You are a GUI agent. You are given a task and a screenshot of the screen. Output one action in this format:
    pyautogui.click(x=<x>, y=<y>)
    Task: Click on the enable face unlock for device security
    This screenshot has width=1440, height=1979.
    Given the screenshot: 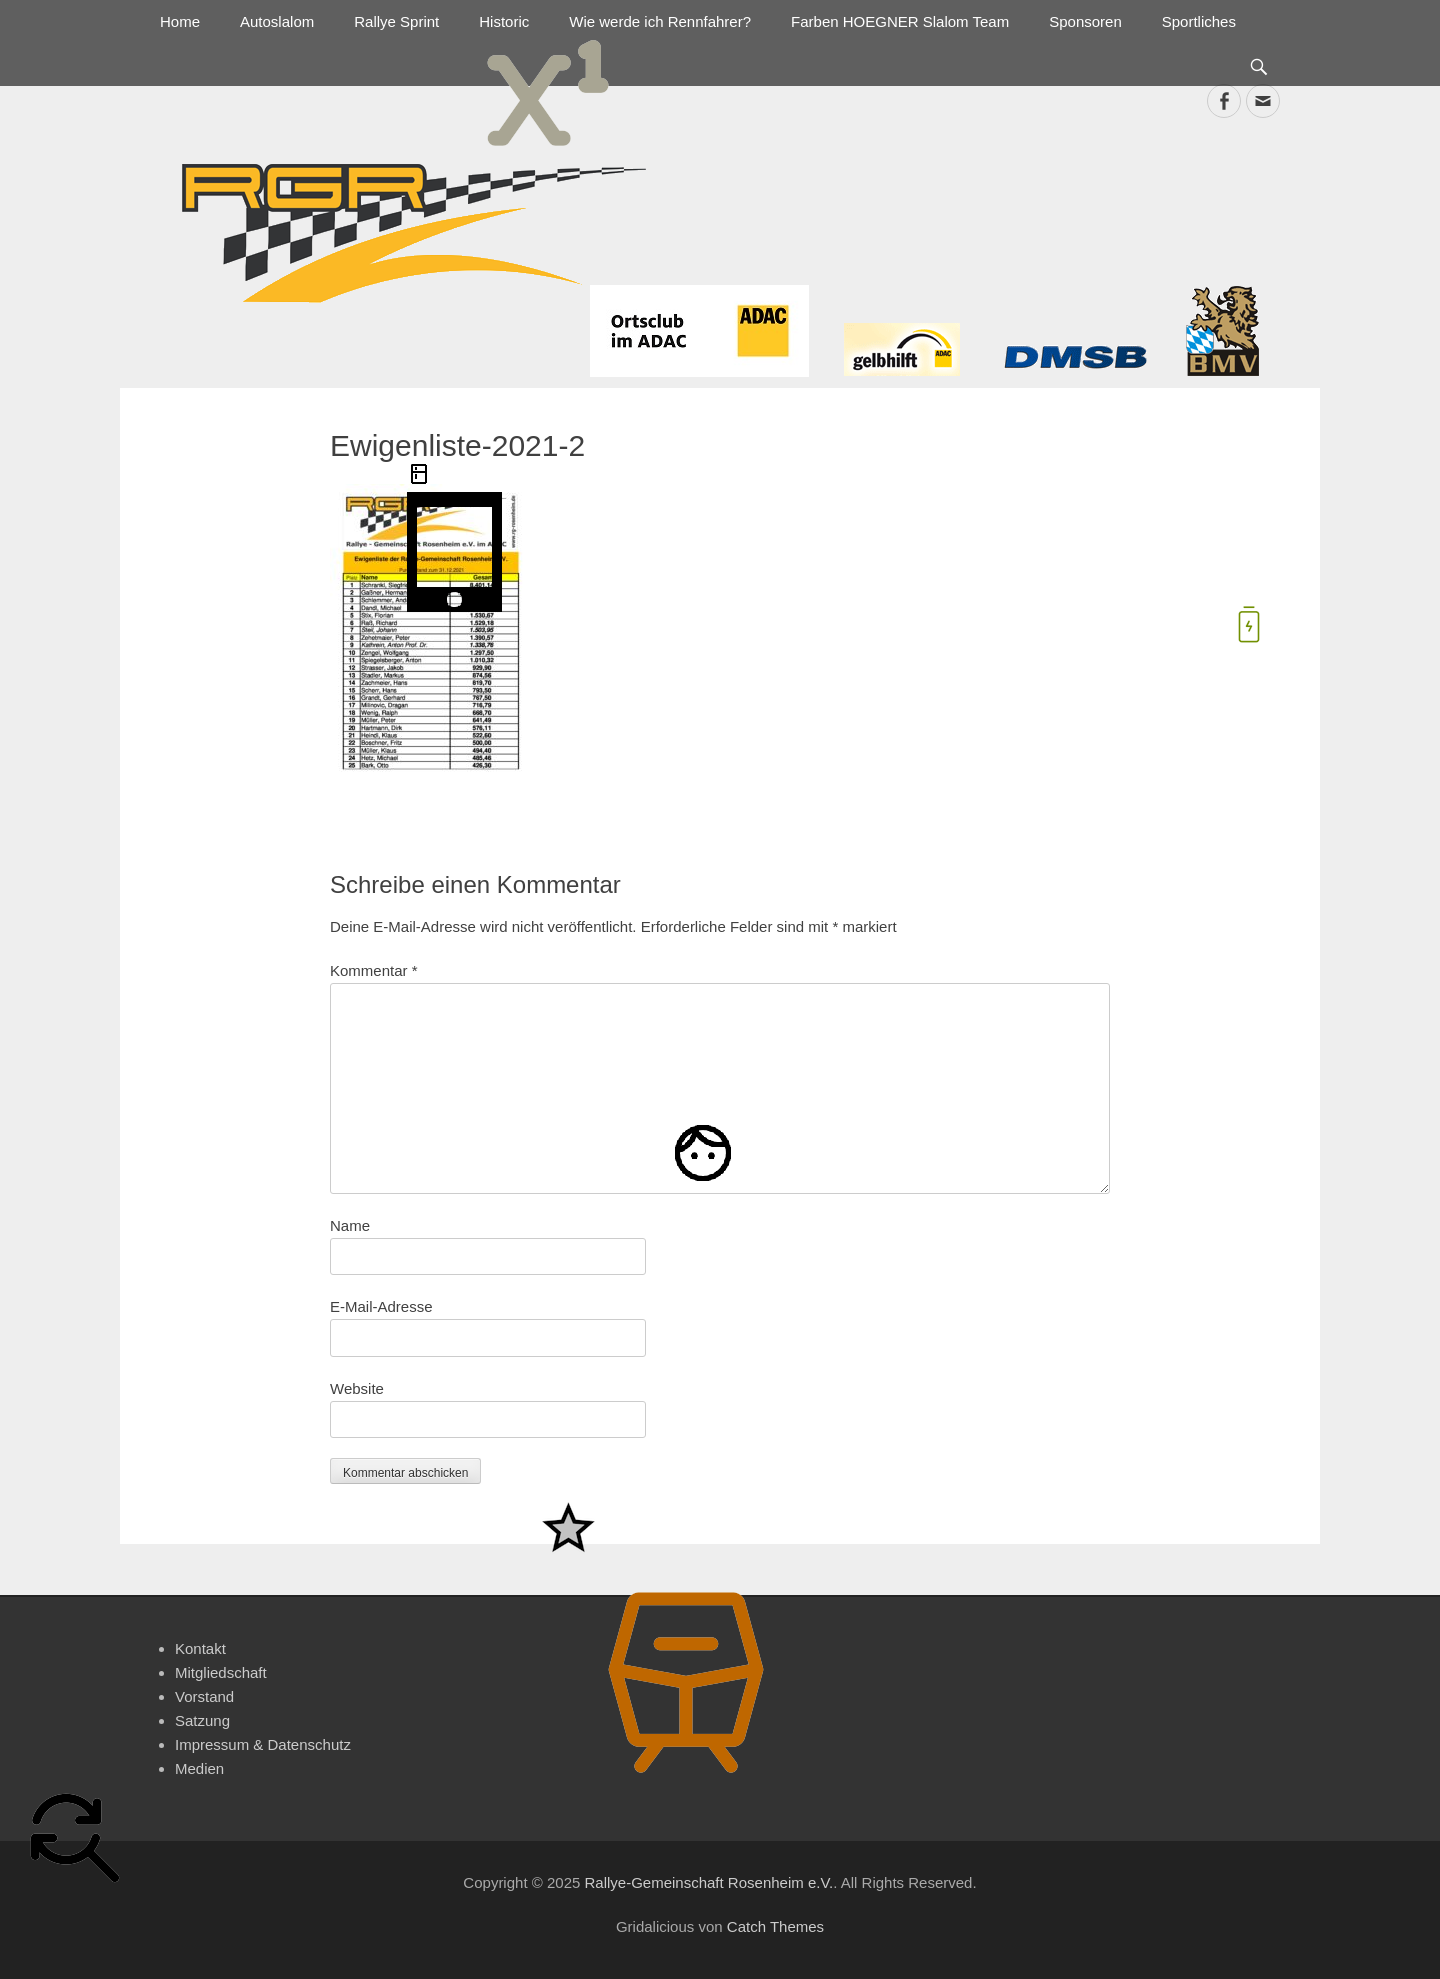 What is the action you would take?
    pyautogui.click(x=703, y=1153)
    